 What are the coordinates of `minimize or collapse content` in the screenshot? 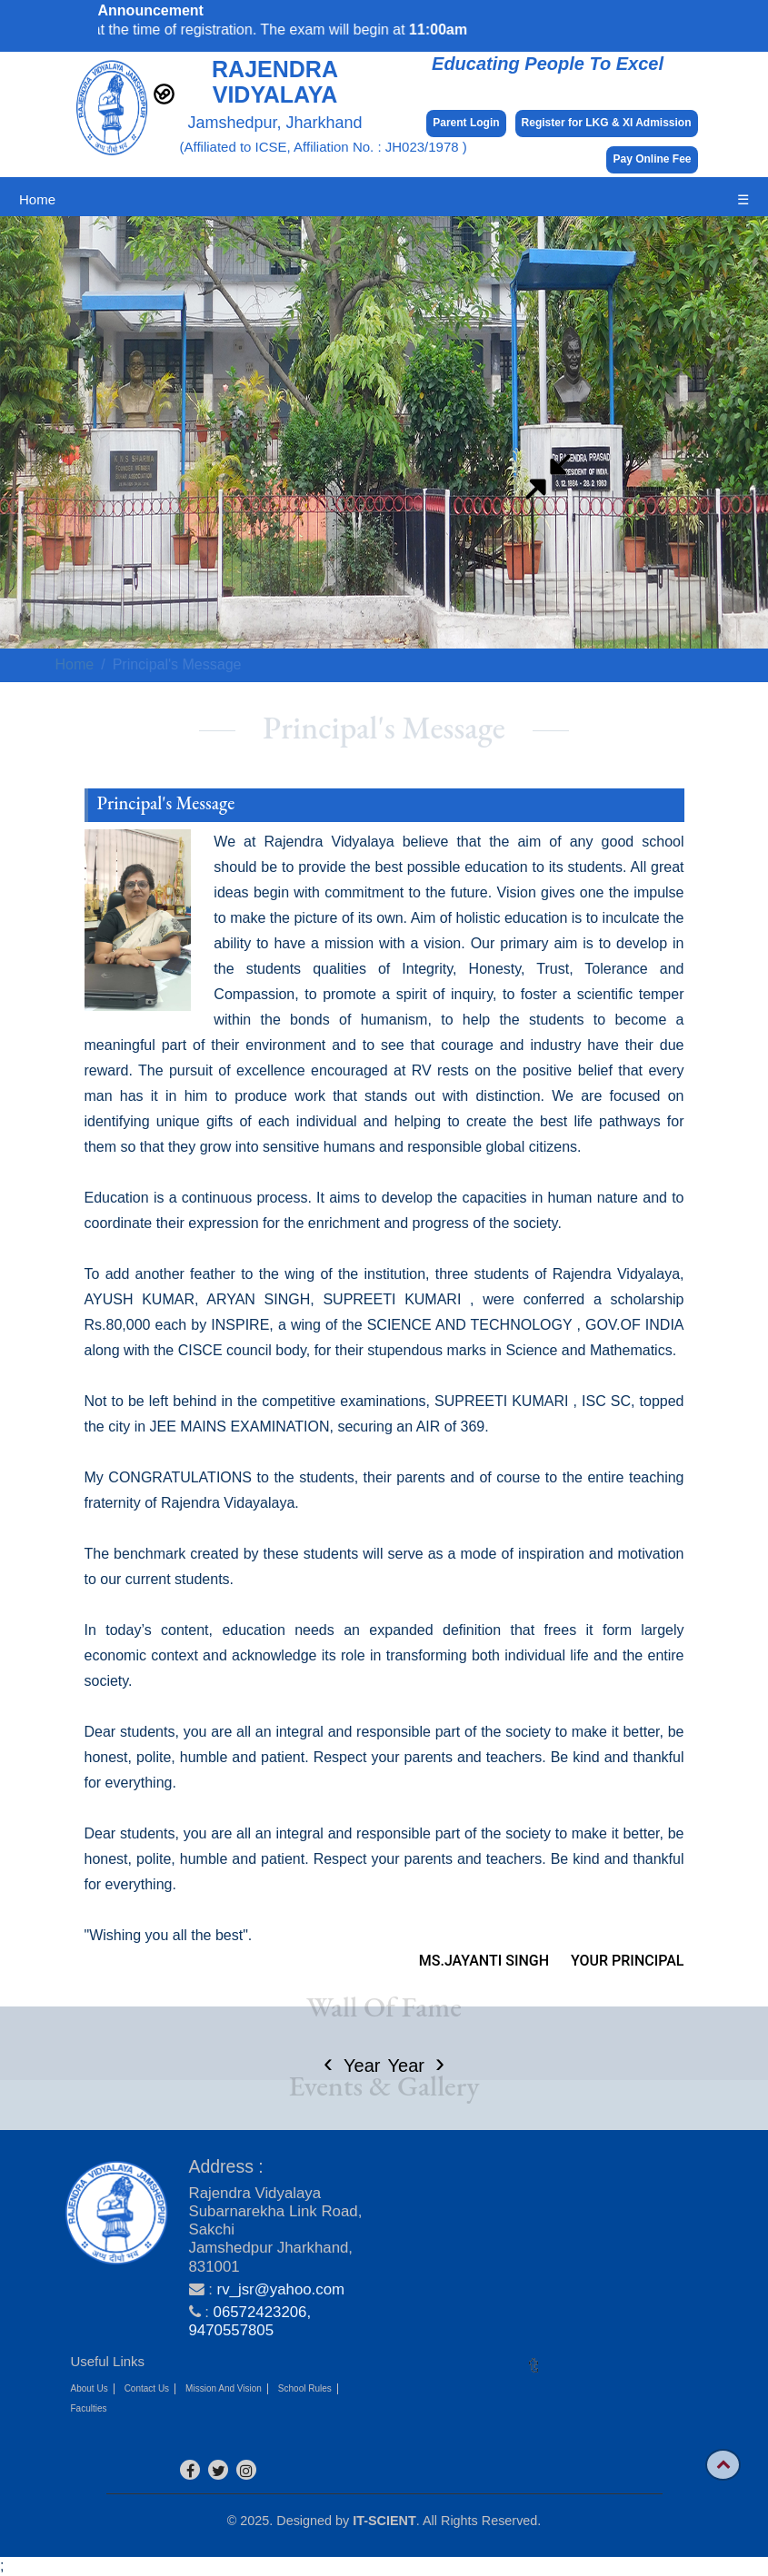 It's located at (548, 477).